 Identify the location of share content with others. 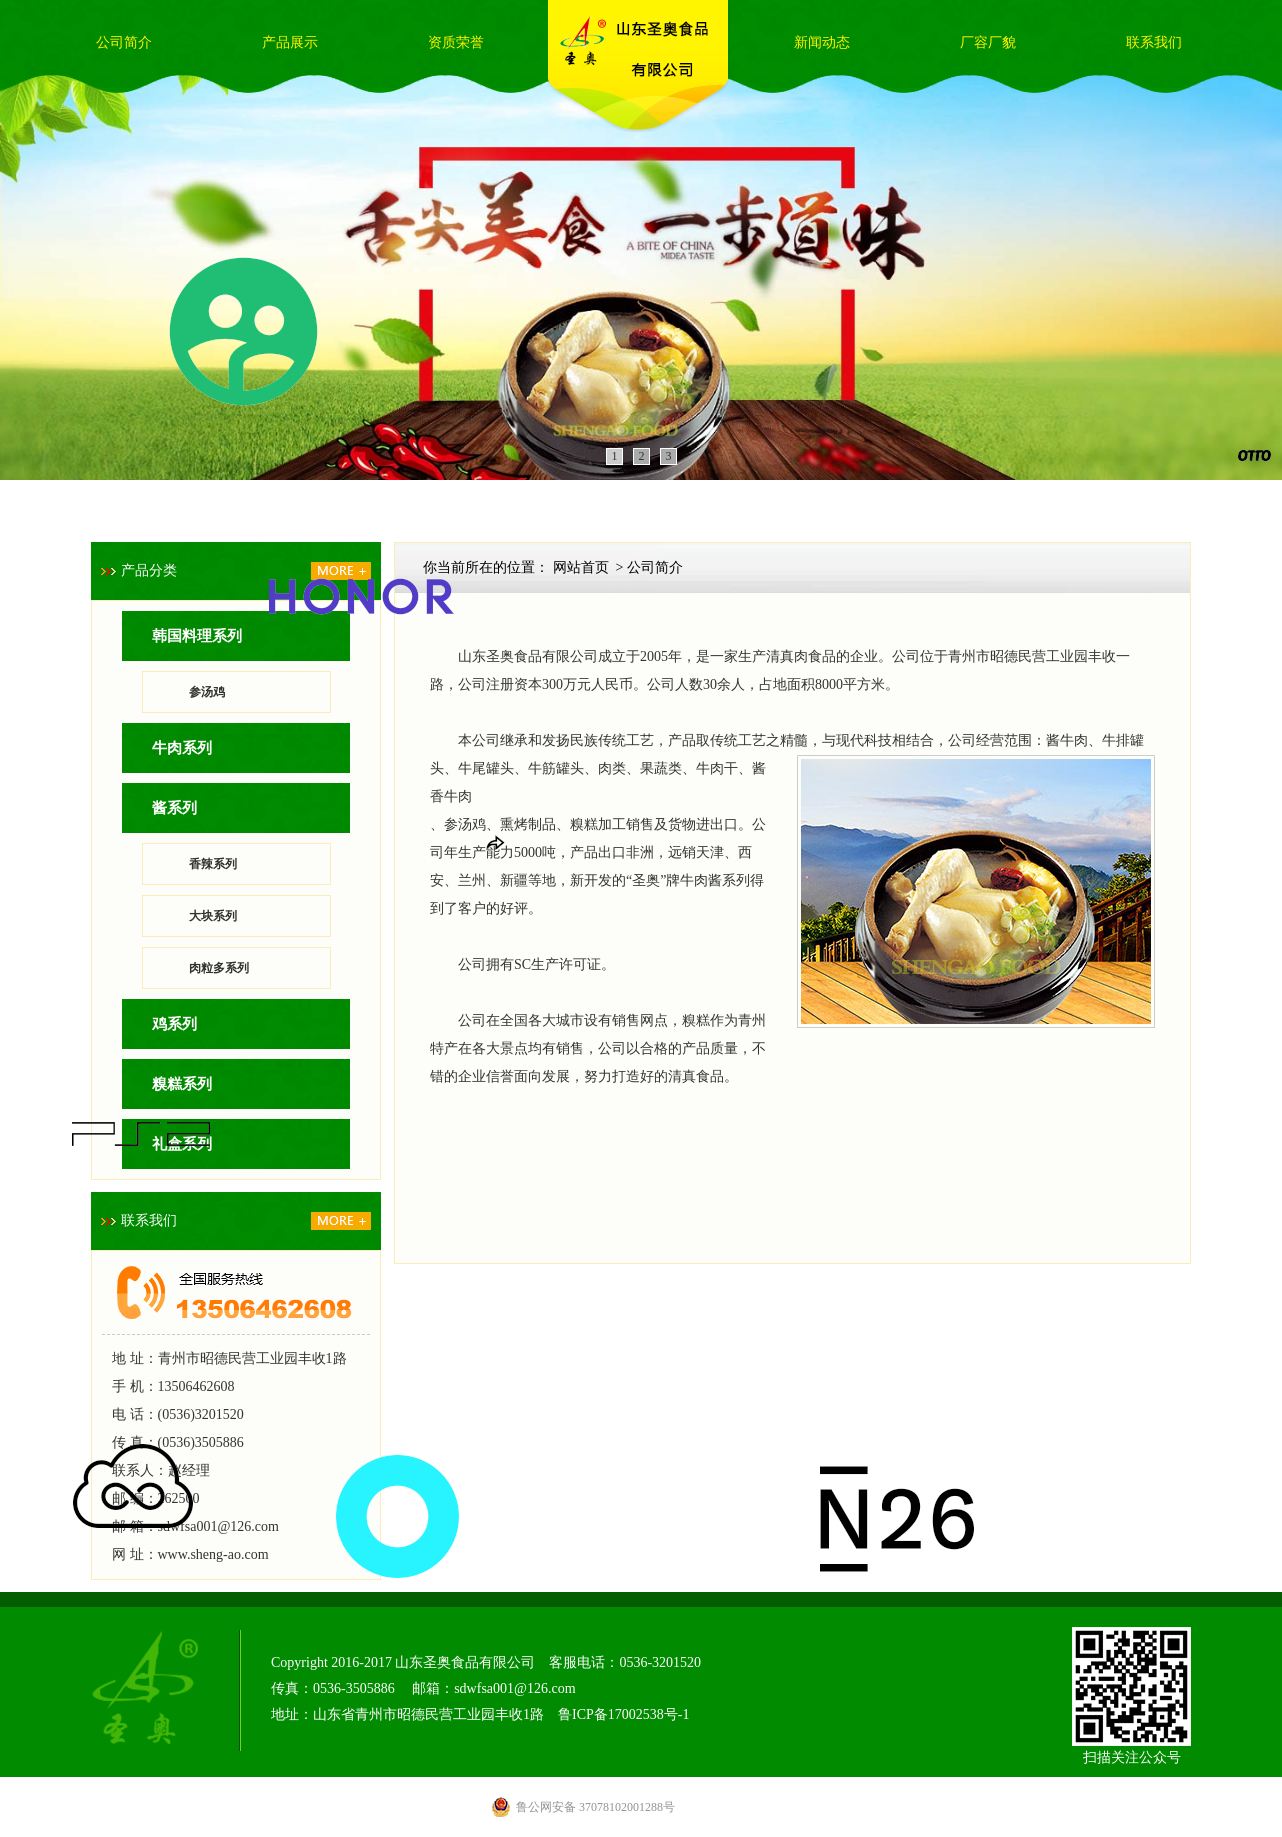
(494, 843).